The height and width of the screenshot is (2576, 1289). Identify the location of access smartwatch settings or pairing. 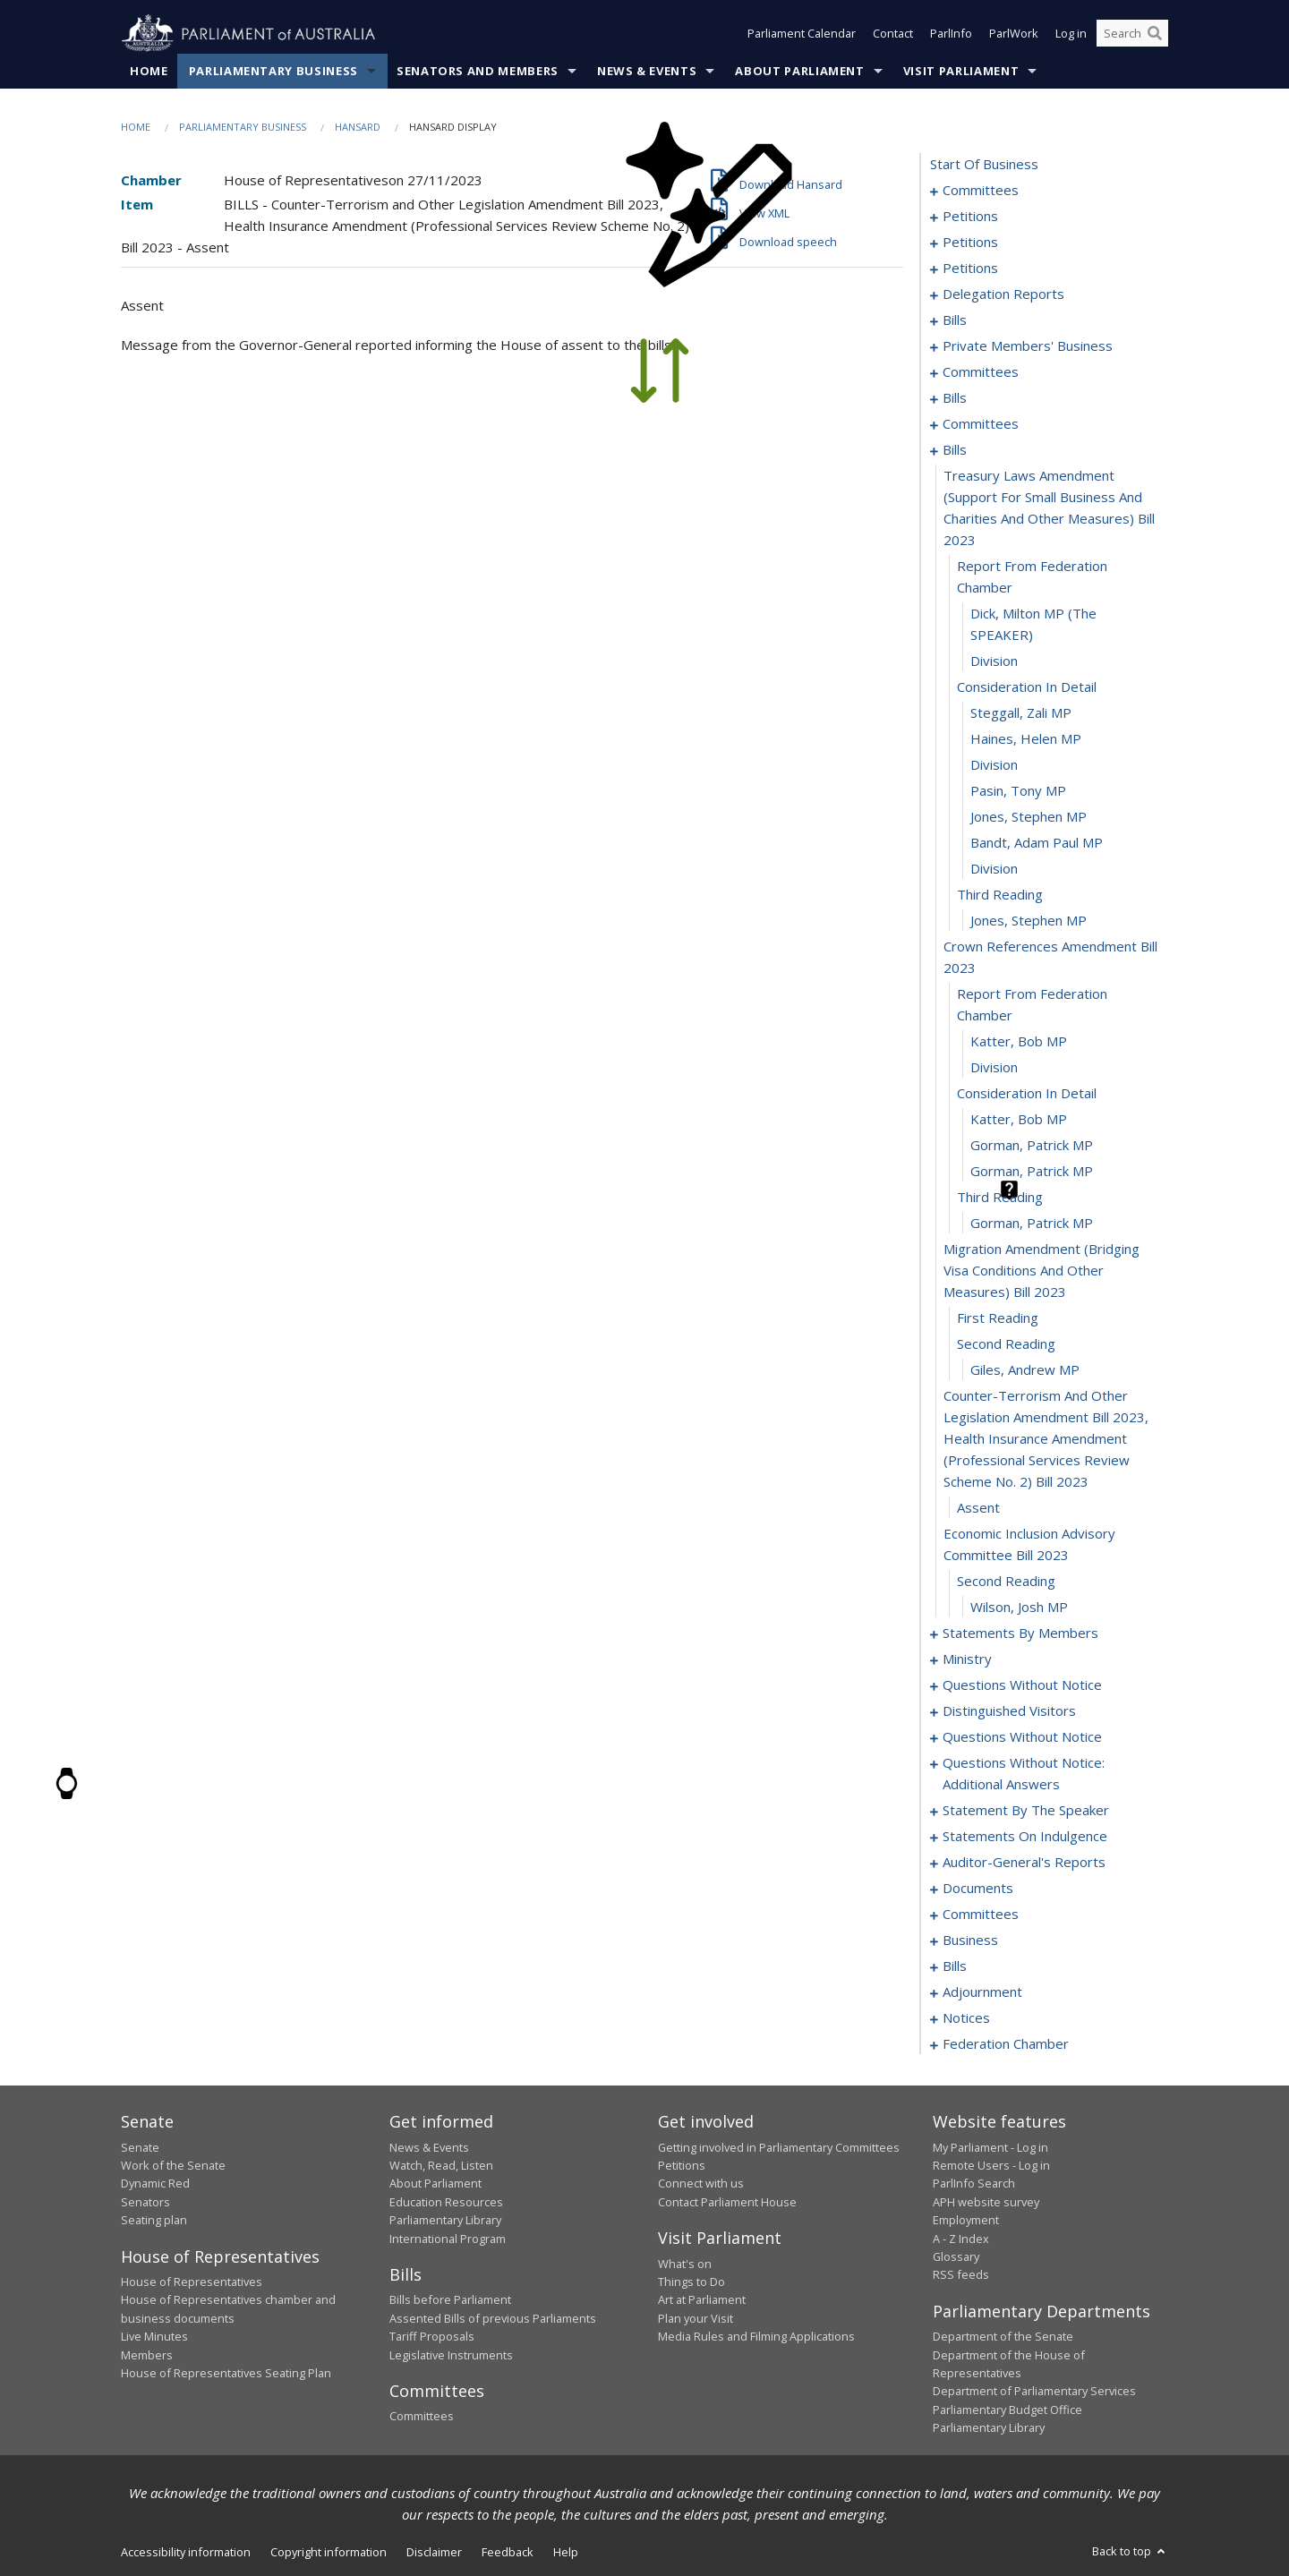
(66, 1783).